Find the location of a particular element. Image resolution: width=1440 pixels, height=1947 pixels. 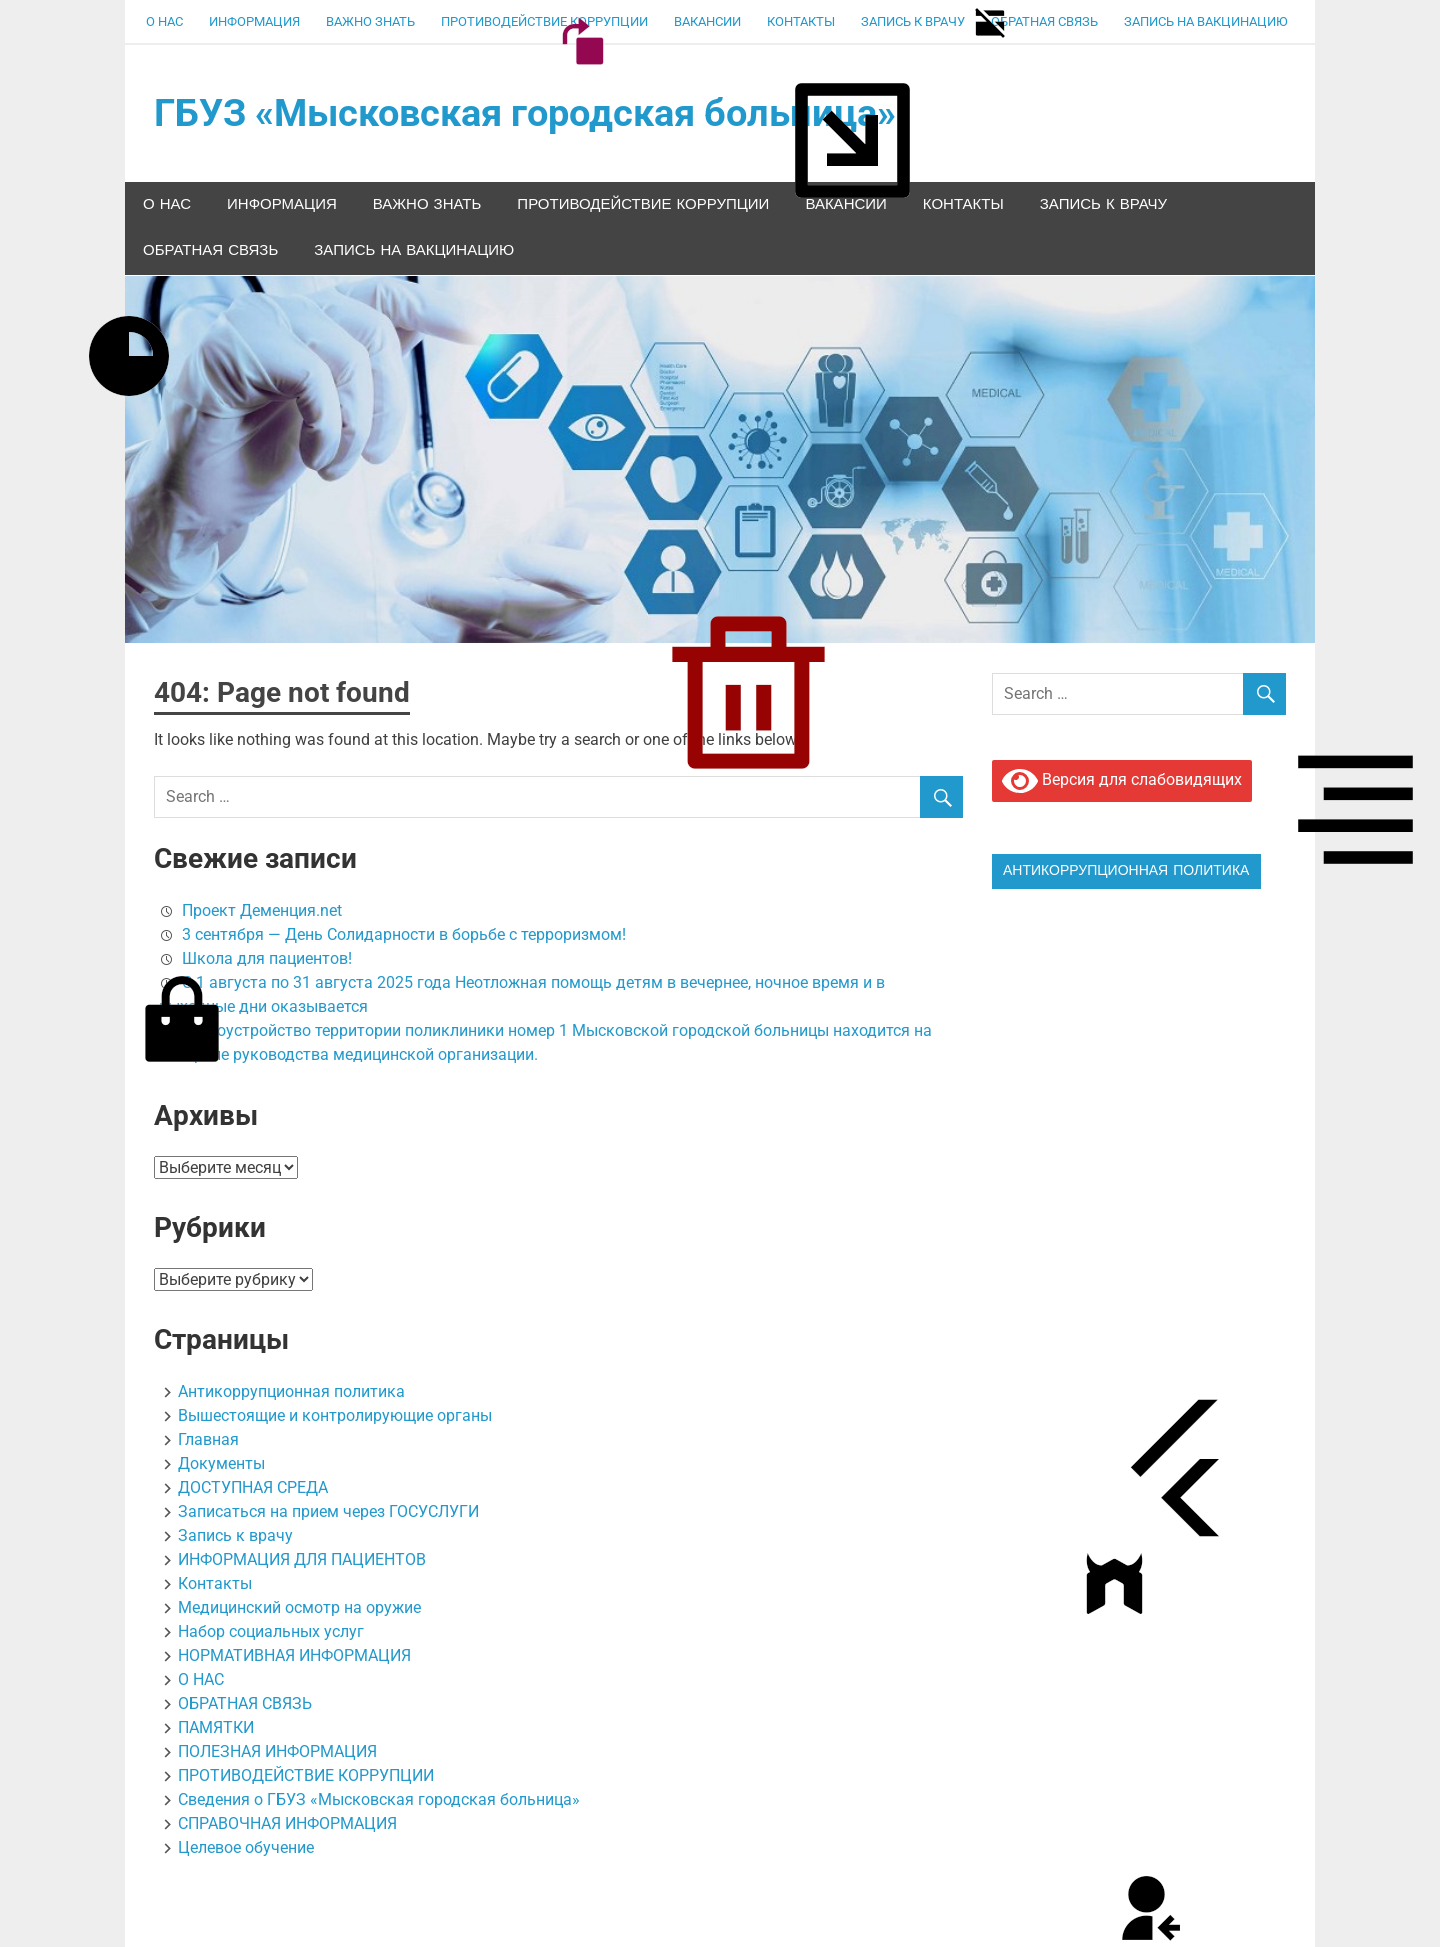

rotate object clockwise is located at coordinates (583, 42).